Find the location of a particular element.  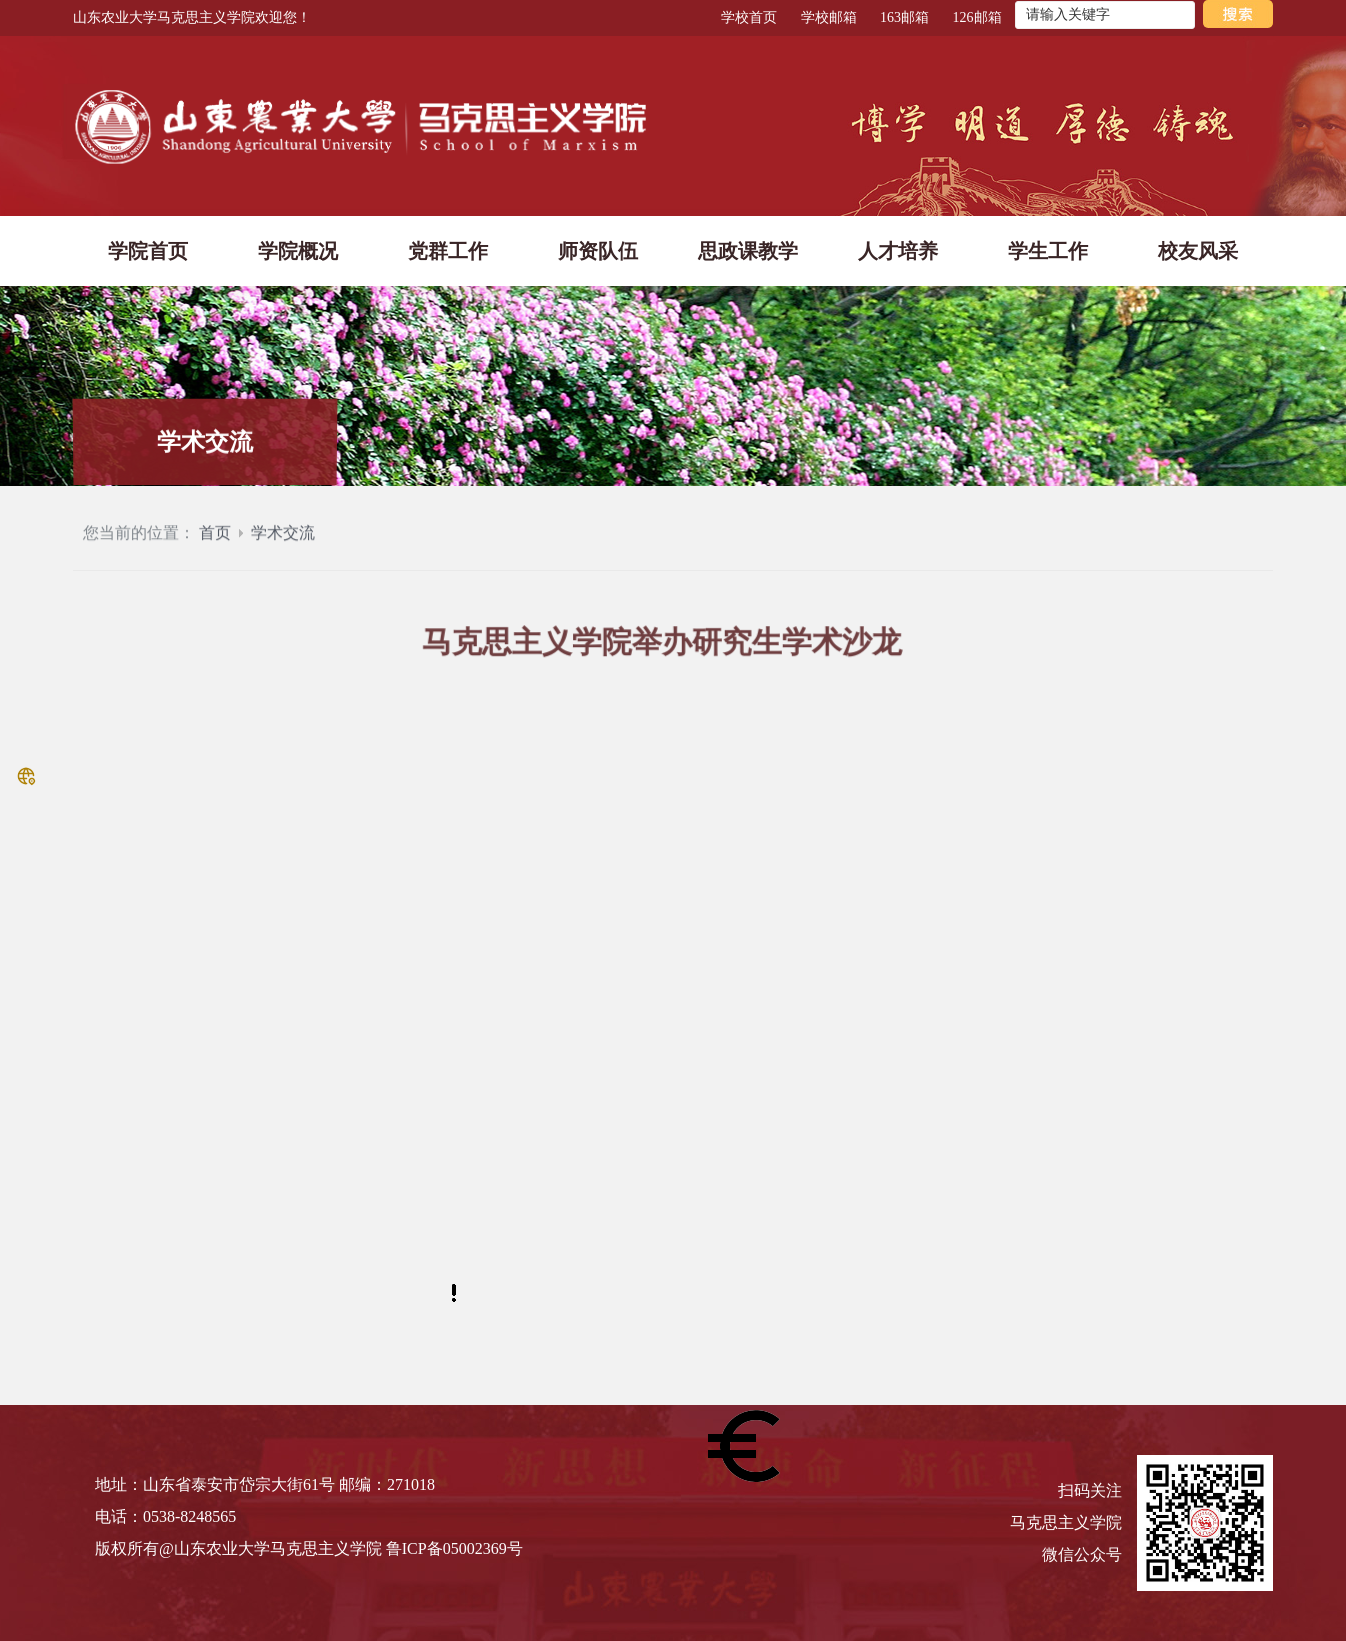

view prices in euros is located at coordinates (744, 1446).